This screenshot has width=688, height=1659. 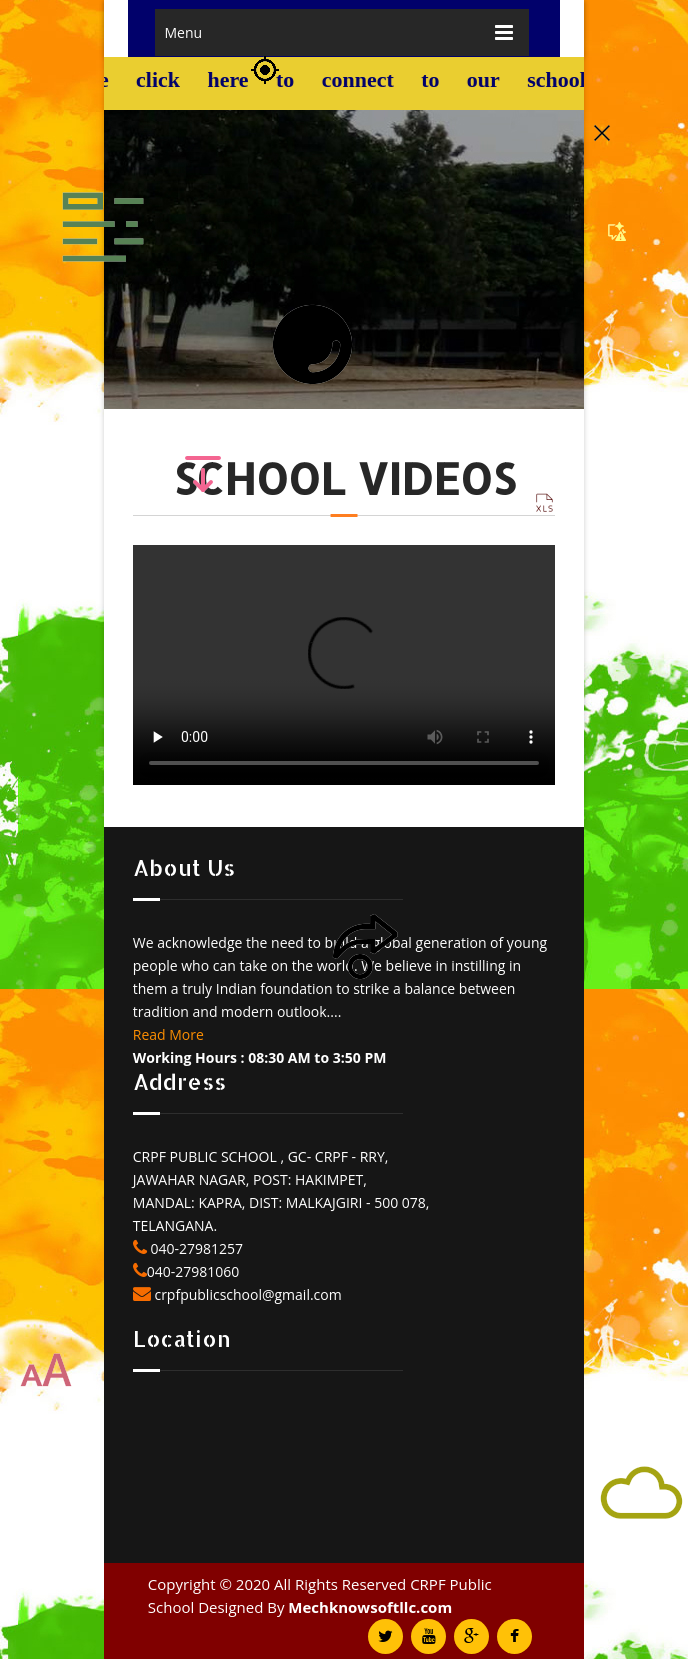 What do you see at coordinates (544, 503) in the screenshot?
I see `open or view an excel spreadsheet file` at bounding box center [544, 503].